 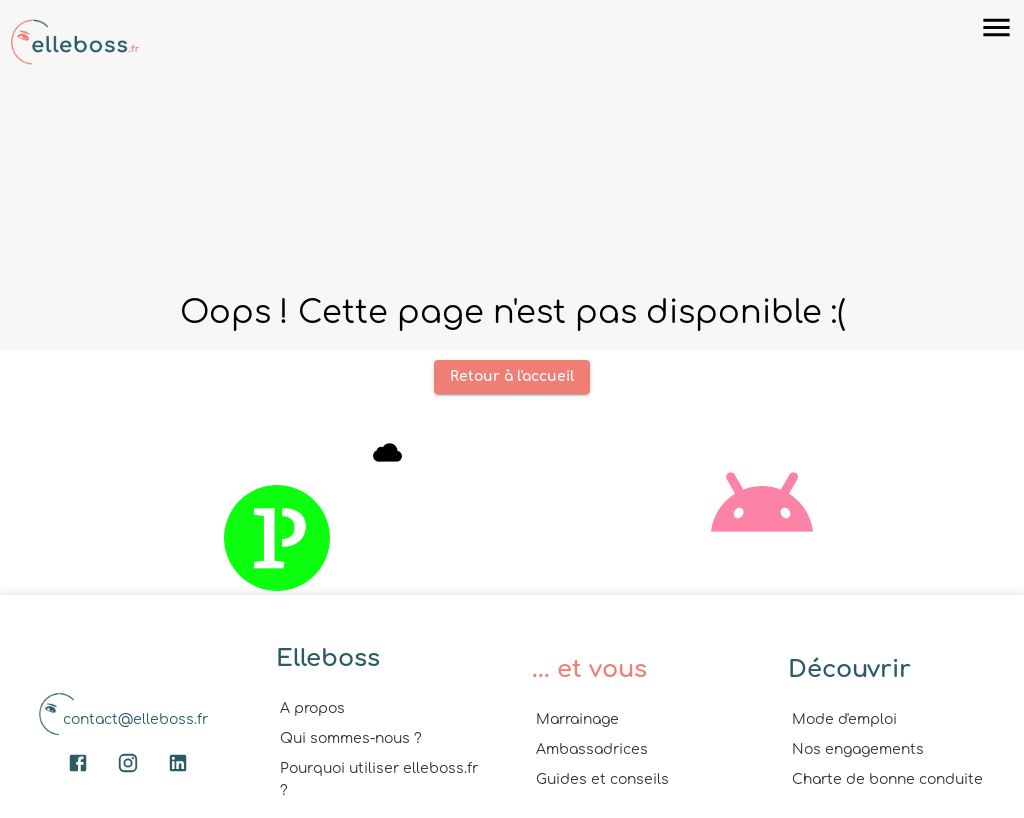 What do you see at coordinates (762, 502) in the screenshot?
I see `android operating system logo` at bounding box center [762, 502].